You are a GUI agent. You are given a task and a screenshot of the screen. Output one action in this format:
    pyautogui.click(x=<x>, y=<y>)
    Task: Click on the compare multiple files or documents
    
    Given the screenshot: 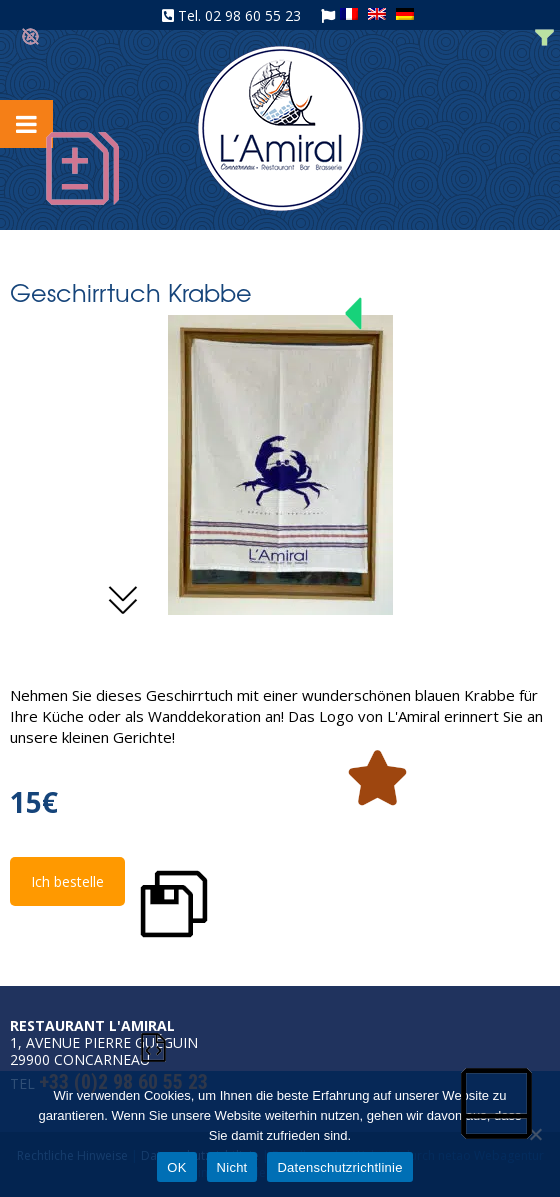 What is the action you would take?
    pyautogui.click(x=77, y=168)
    